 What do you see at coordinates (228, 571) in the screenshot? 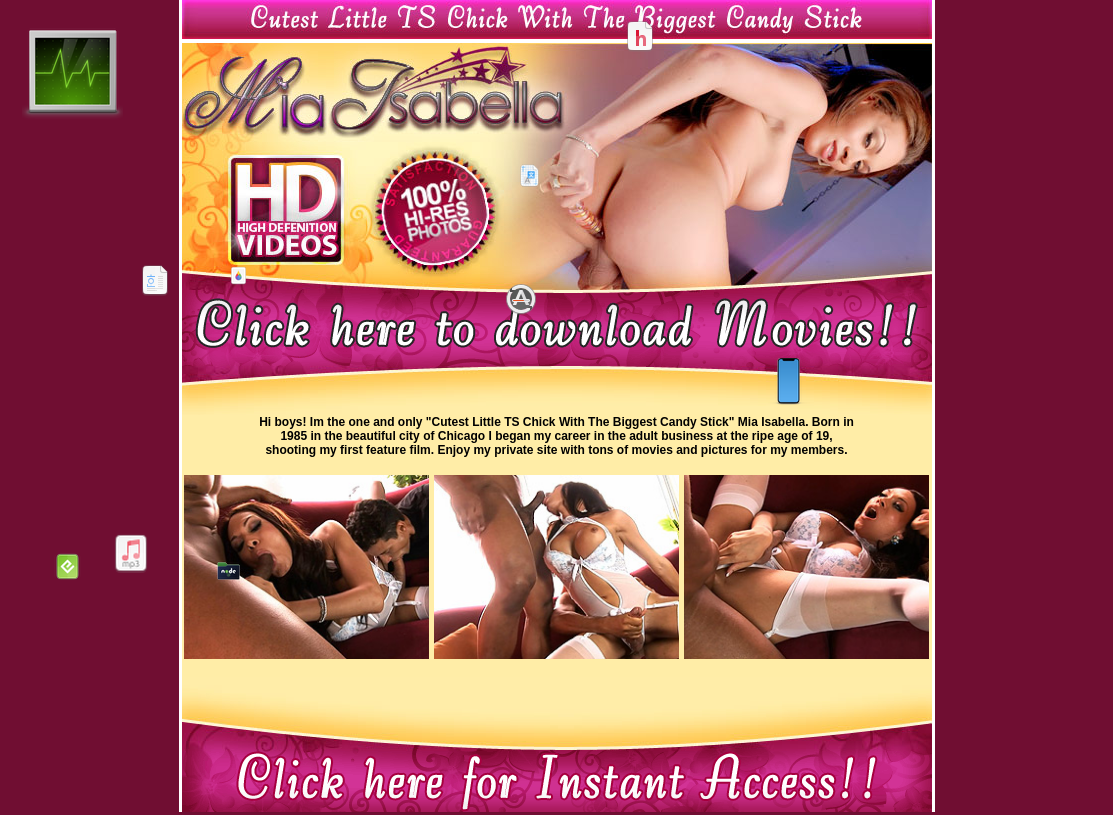
I see `open folder containing node.js project files` at bounding box center [228, 571].